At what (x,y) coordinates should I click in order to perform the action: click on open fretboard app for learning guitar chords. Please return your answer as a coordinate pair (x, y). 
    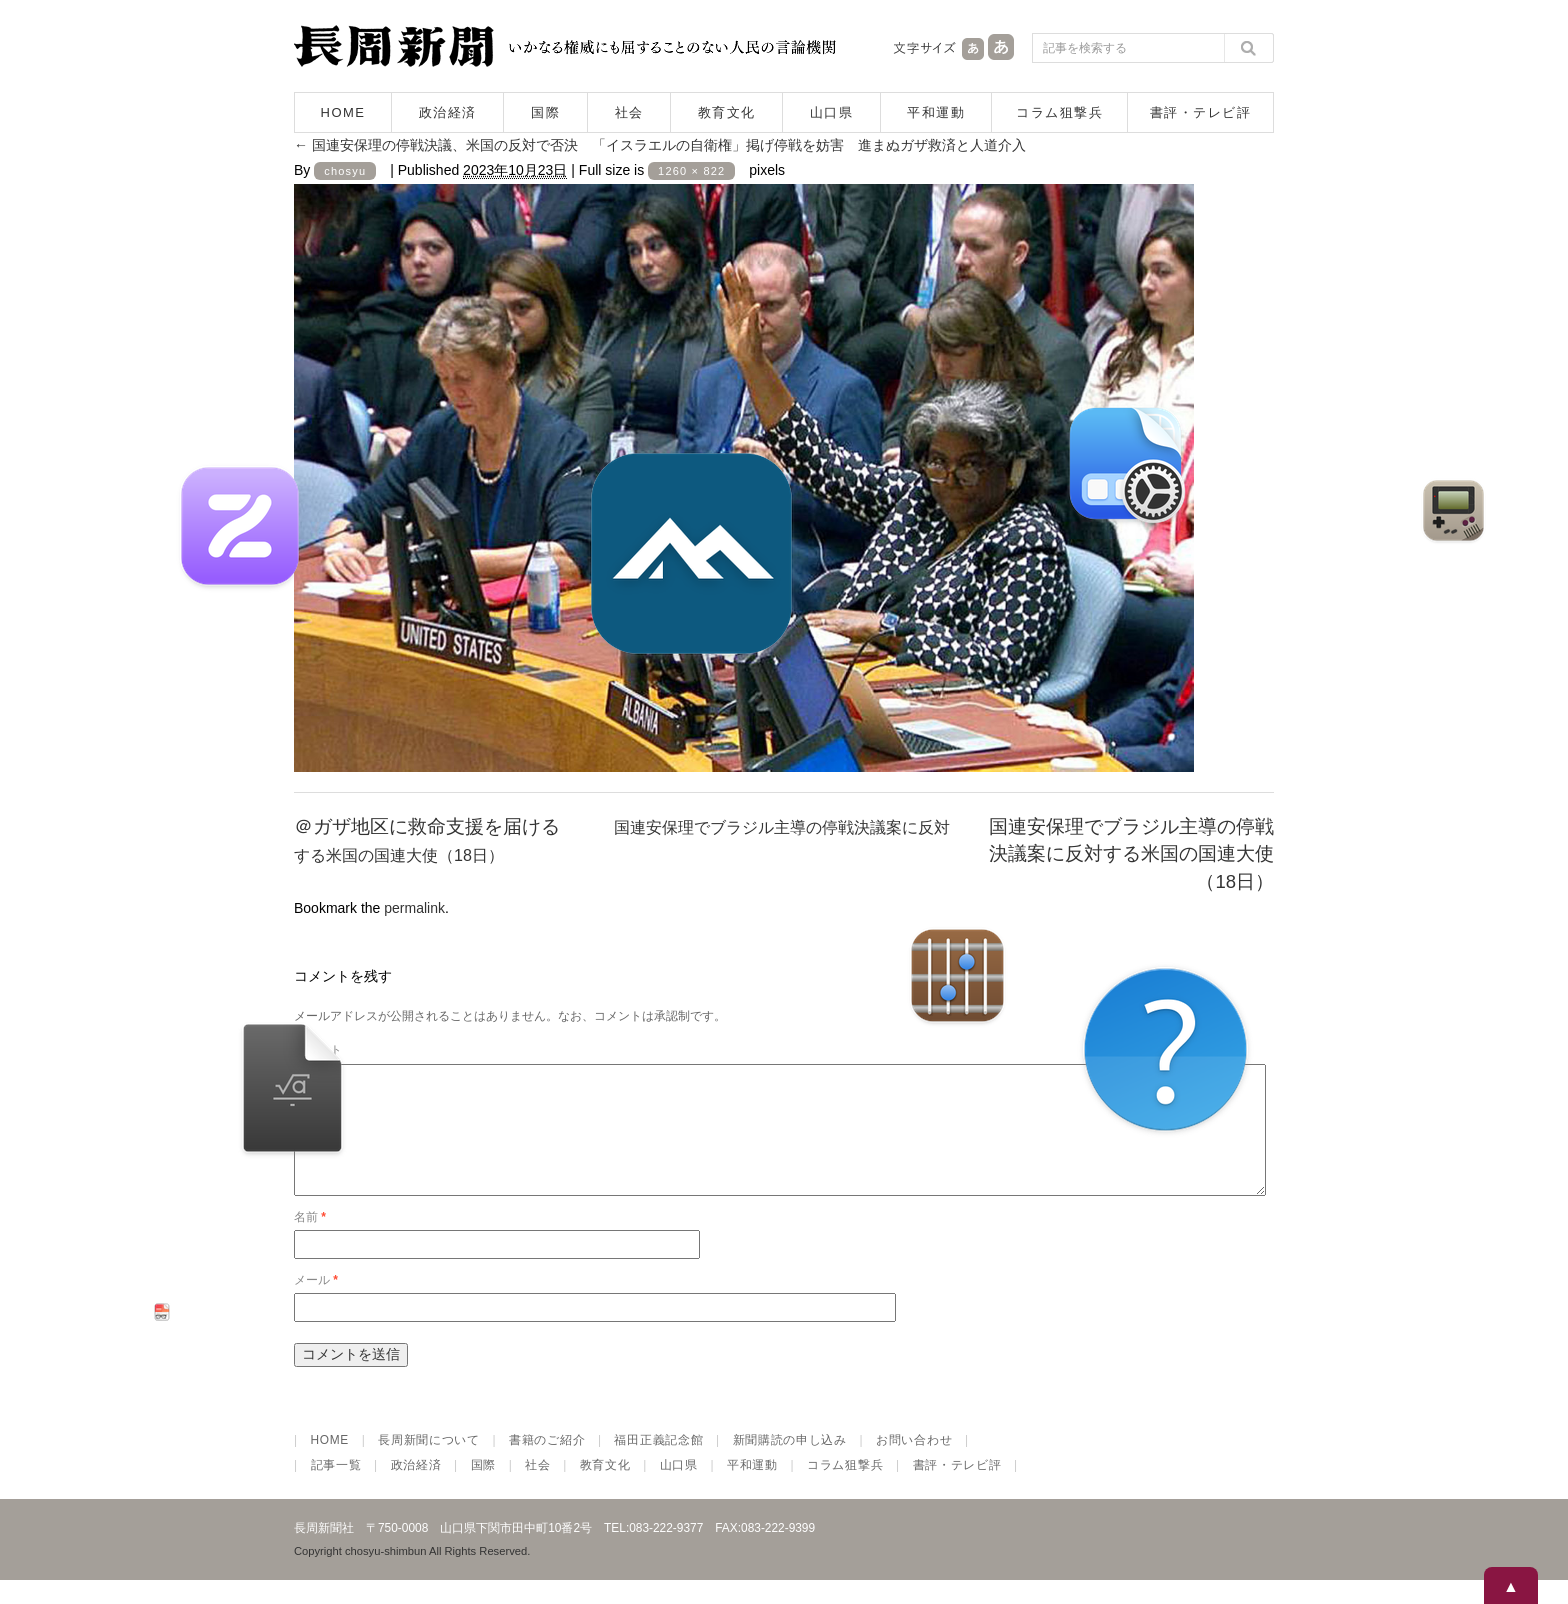
    Looking at the image, I should click on (957, 975).